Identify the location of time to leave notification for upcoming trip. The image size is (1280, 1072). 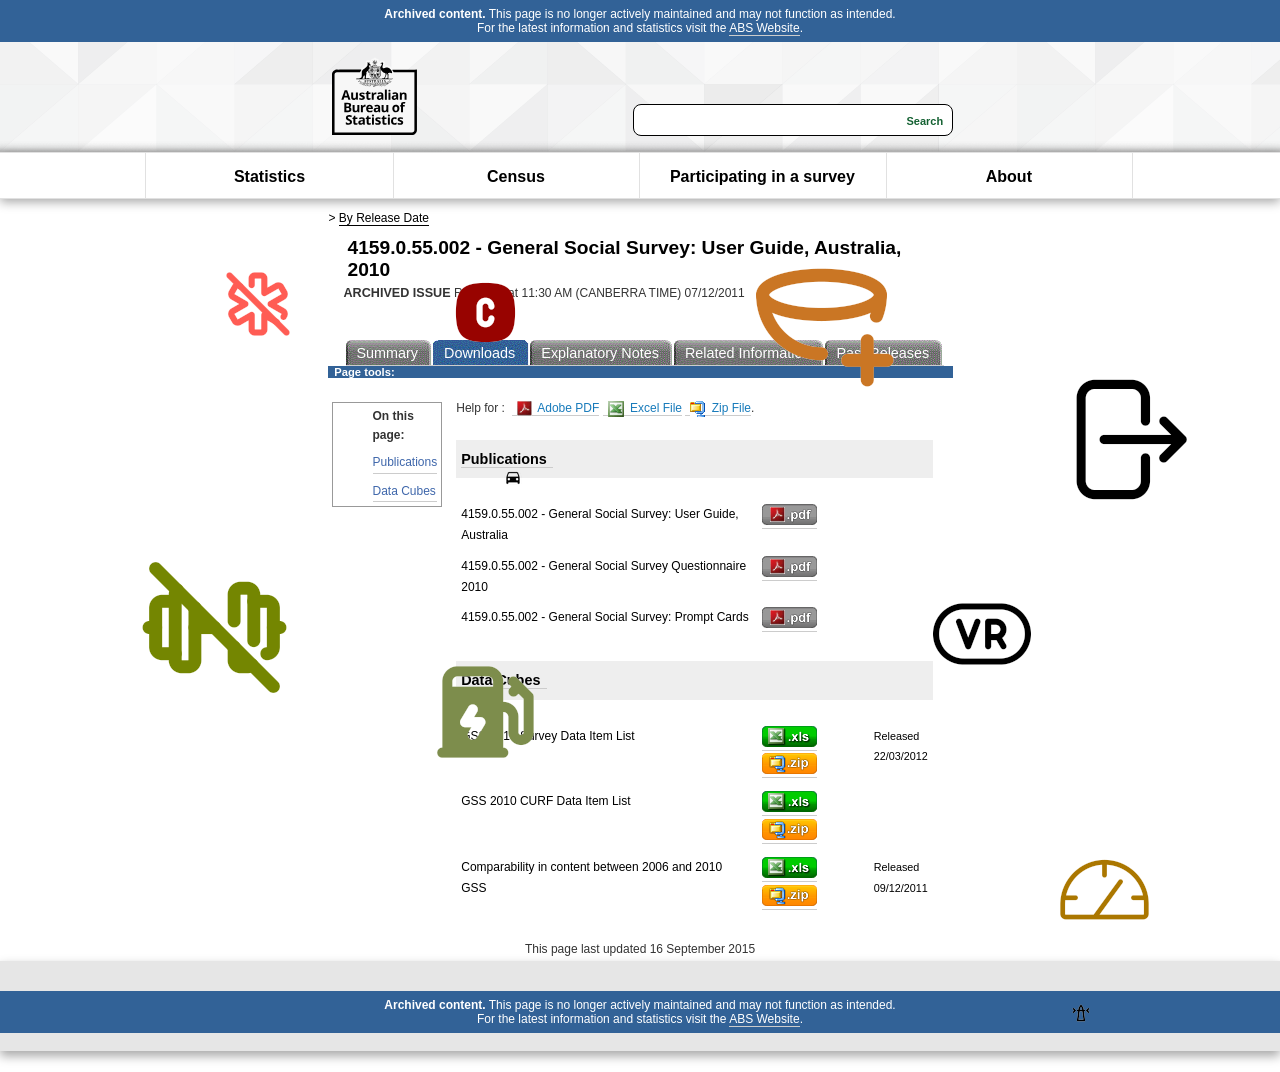
(513, 478).